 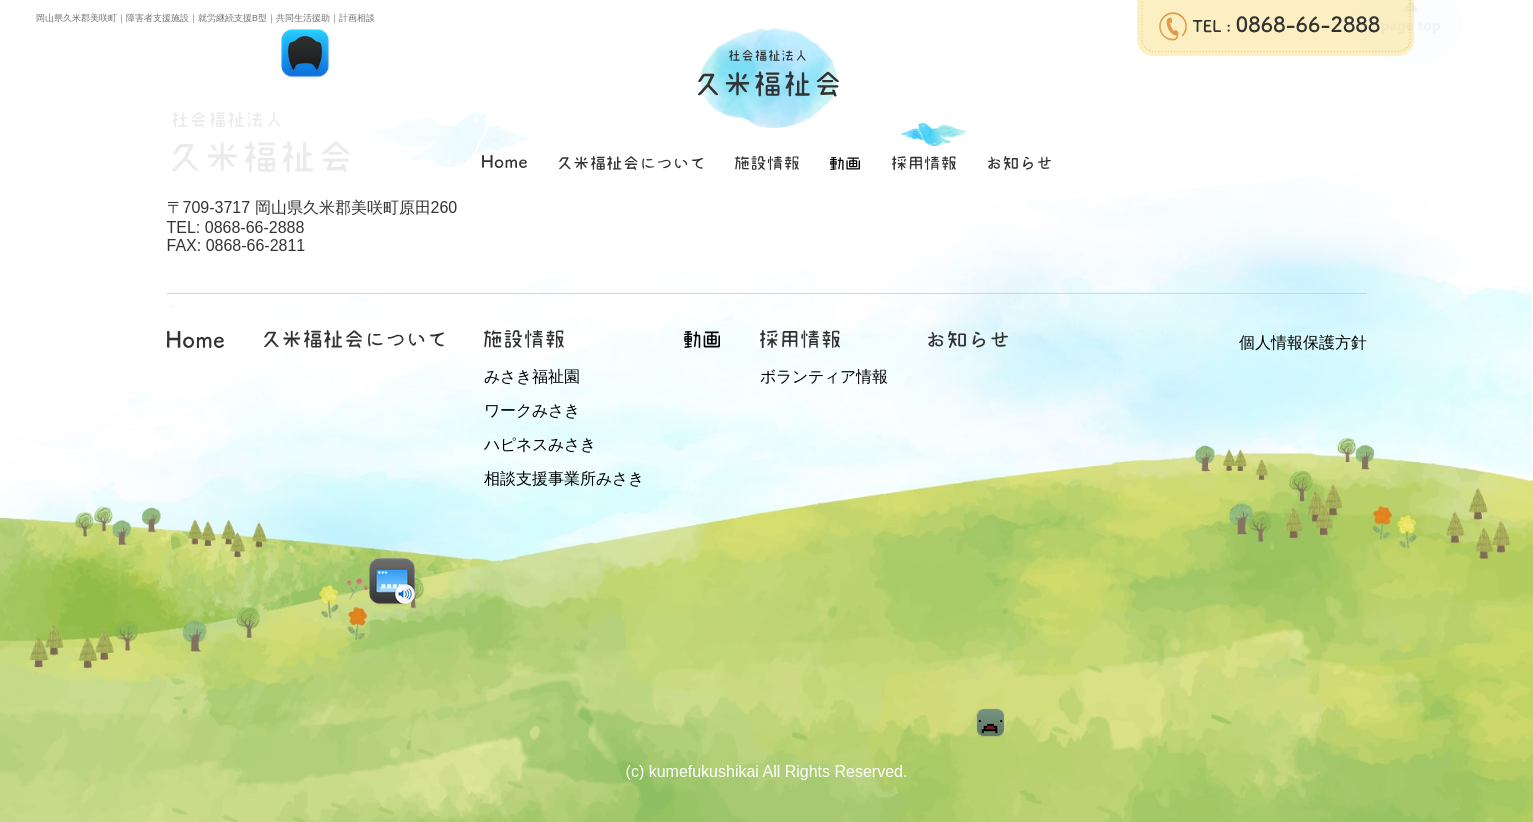 I want to click on open mpd music player daemon app, so click(x=392, y=581).